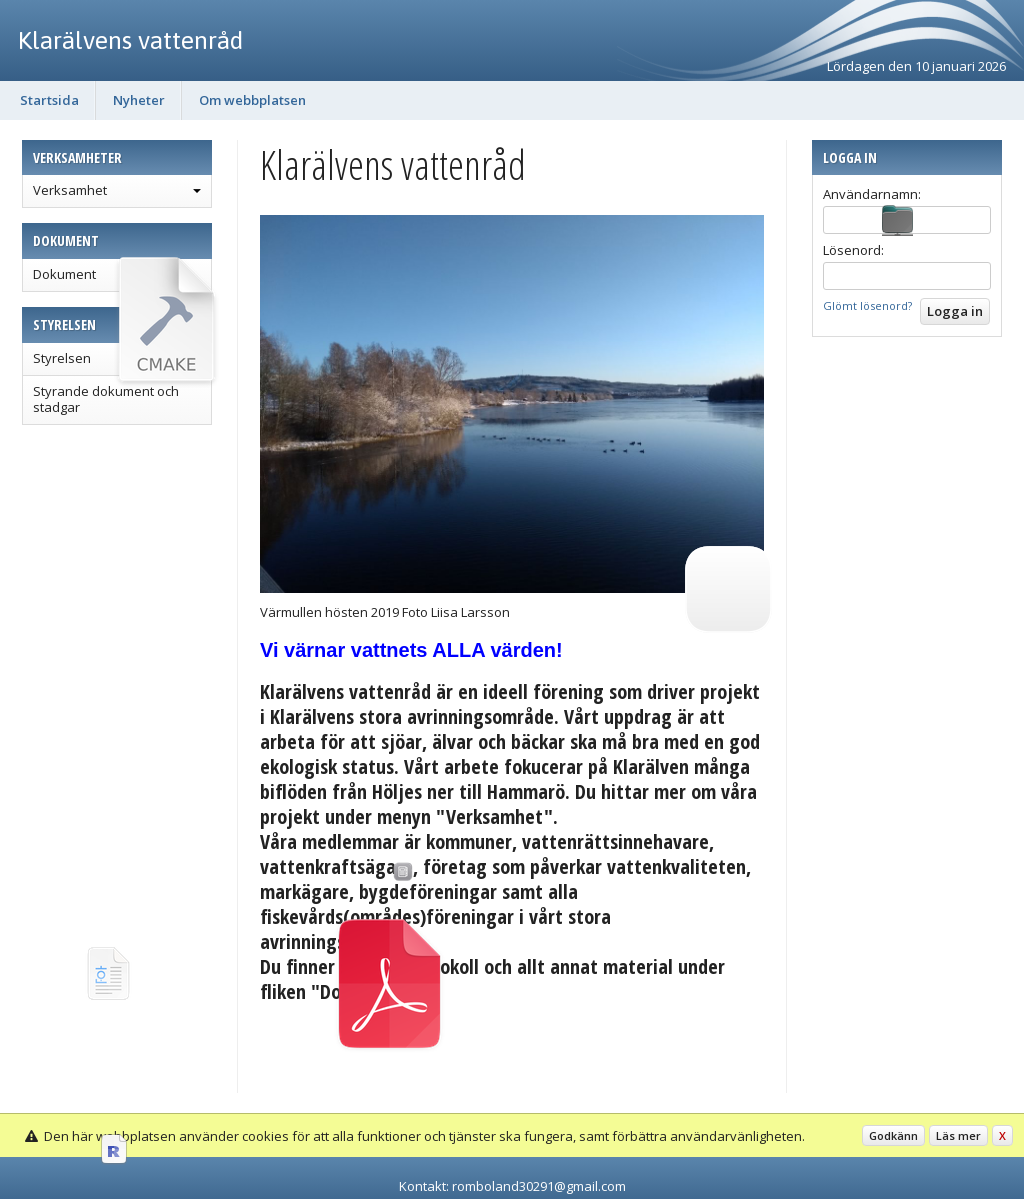 Image resolution: width=1024 pixels, height=1199 pixels. I want to click on access files stored on a remote server, so click(897, 220).